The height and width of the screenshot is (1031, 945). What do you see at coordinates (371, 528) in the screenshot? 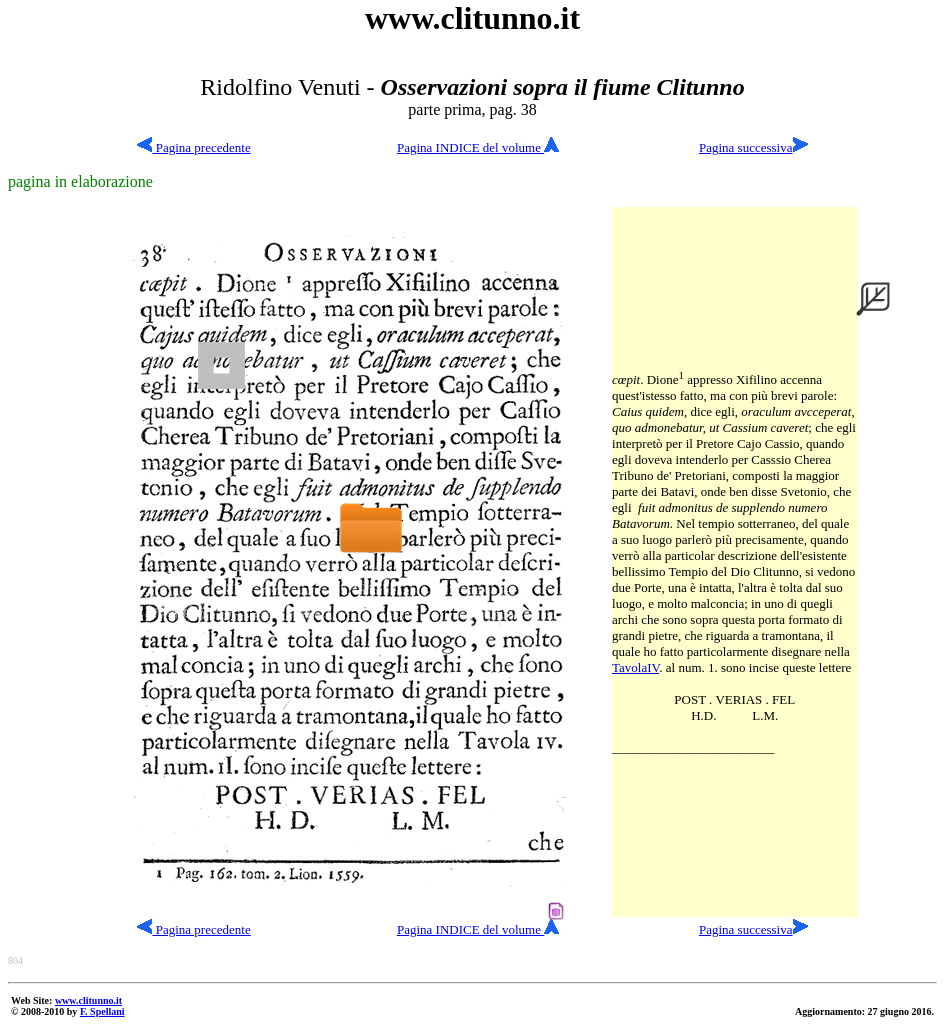
I see `open folder containing files` at bounding box center [371, 528].